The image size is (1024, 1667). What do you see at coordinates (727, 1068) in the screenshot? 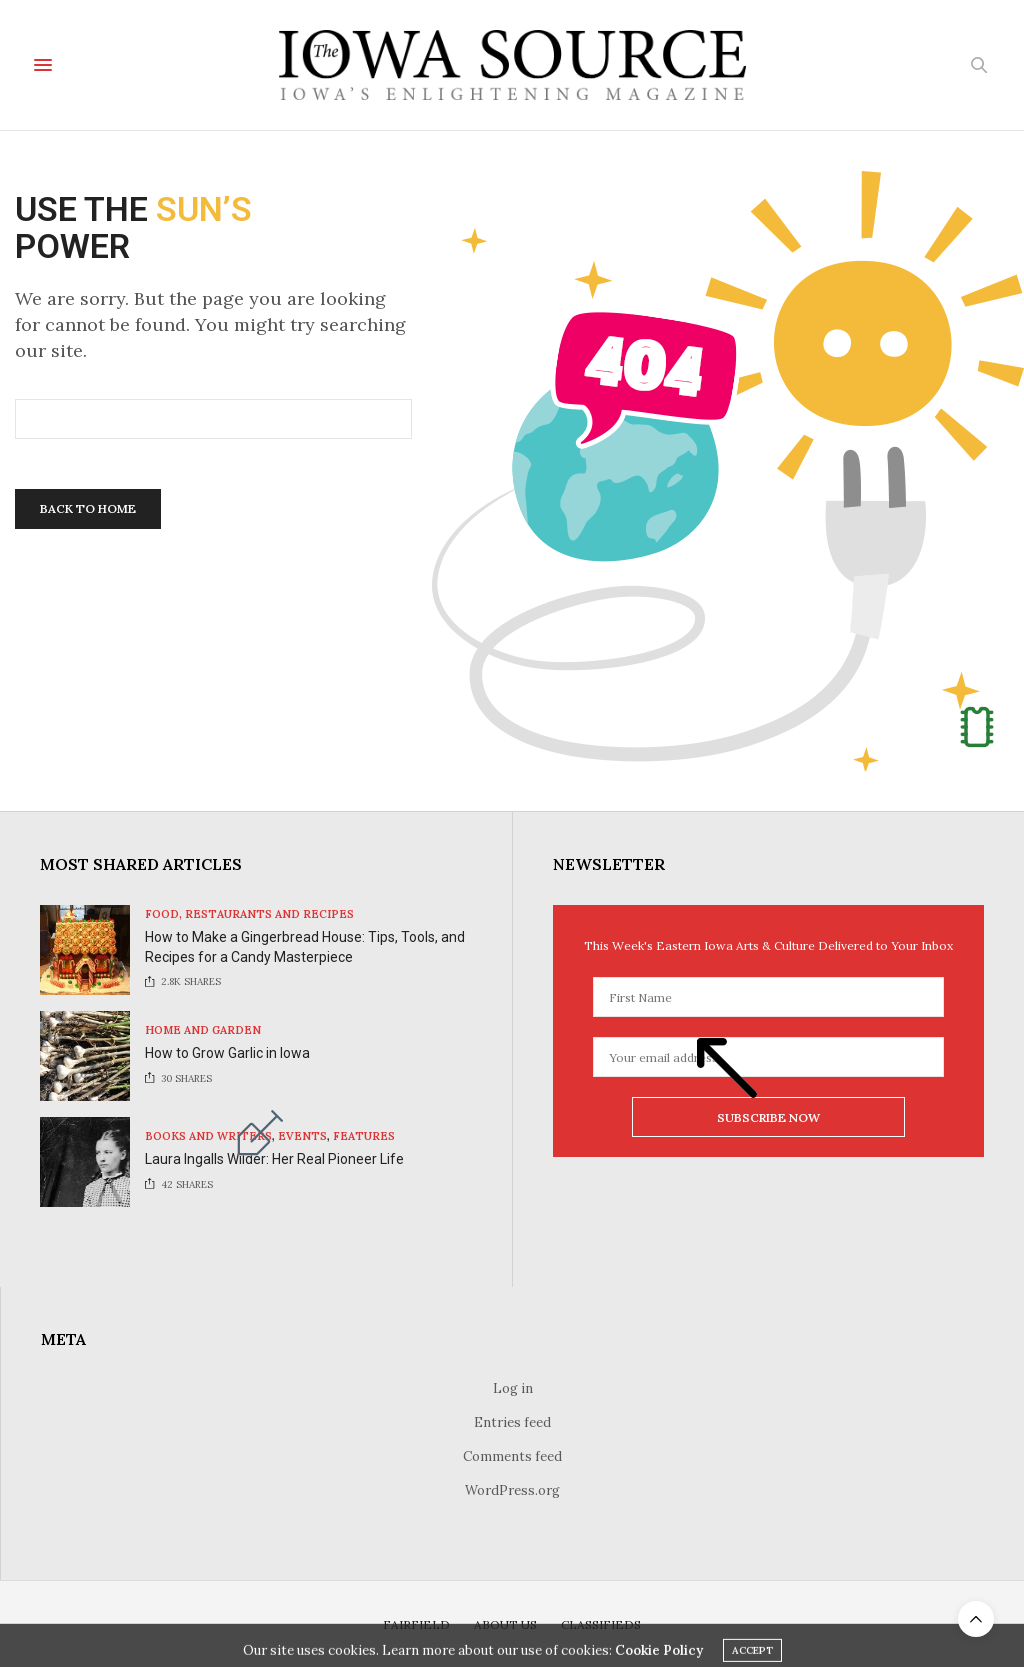
I see `move item to upper left corner` at bounding box center [727, 1068].